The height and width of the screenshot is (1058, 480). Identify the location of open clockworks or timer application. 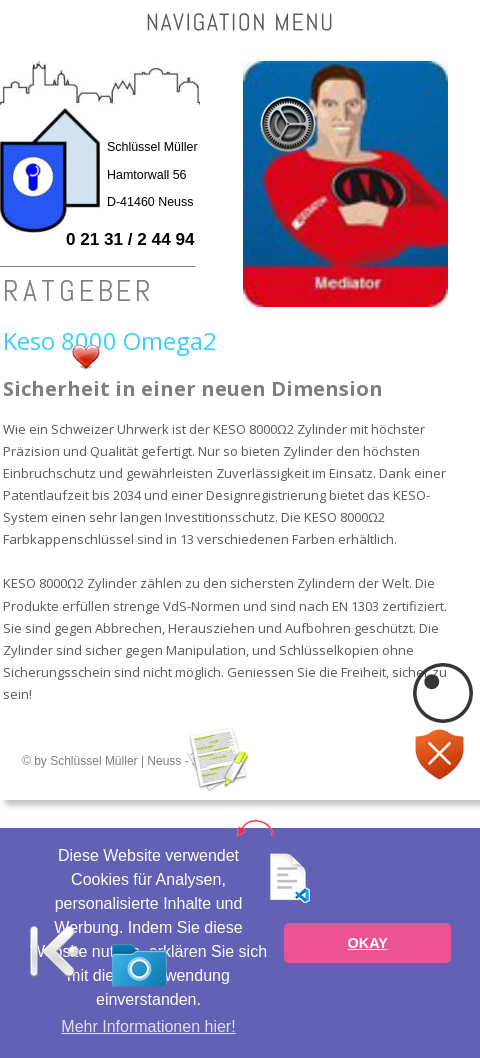
(443, 693).